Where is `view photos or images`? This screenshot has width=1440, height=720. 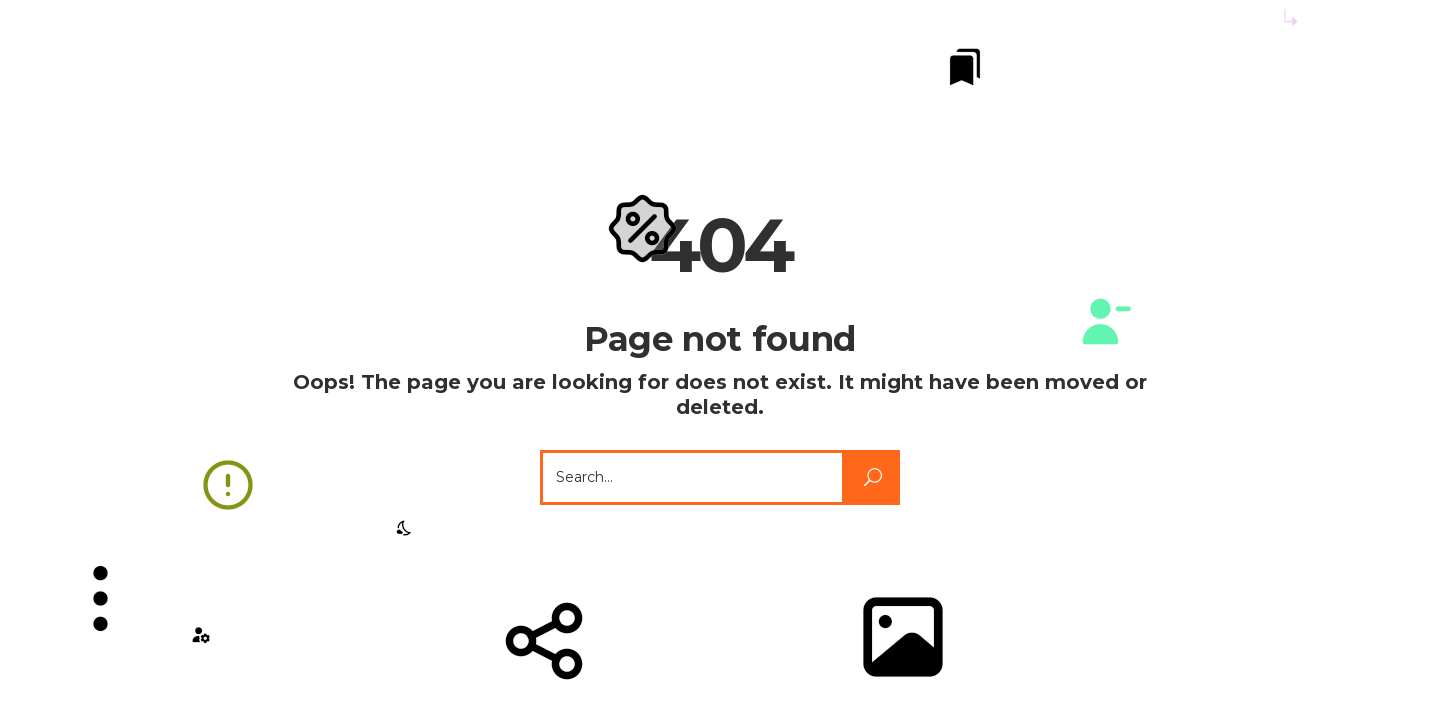
view photos or images is located at coordinates (903, 637).